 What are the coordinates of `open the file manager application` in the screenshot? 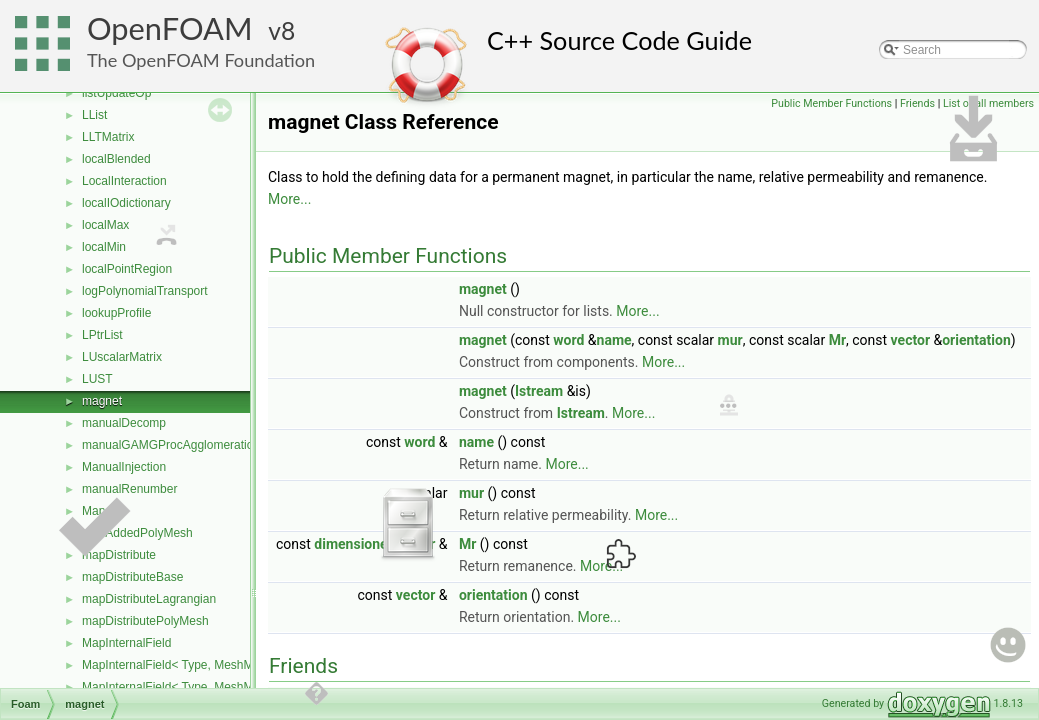 It's located at (408, 525).